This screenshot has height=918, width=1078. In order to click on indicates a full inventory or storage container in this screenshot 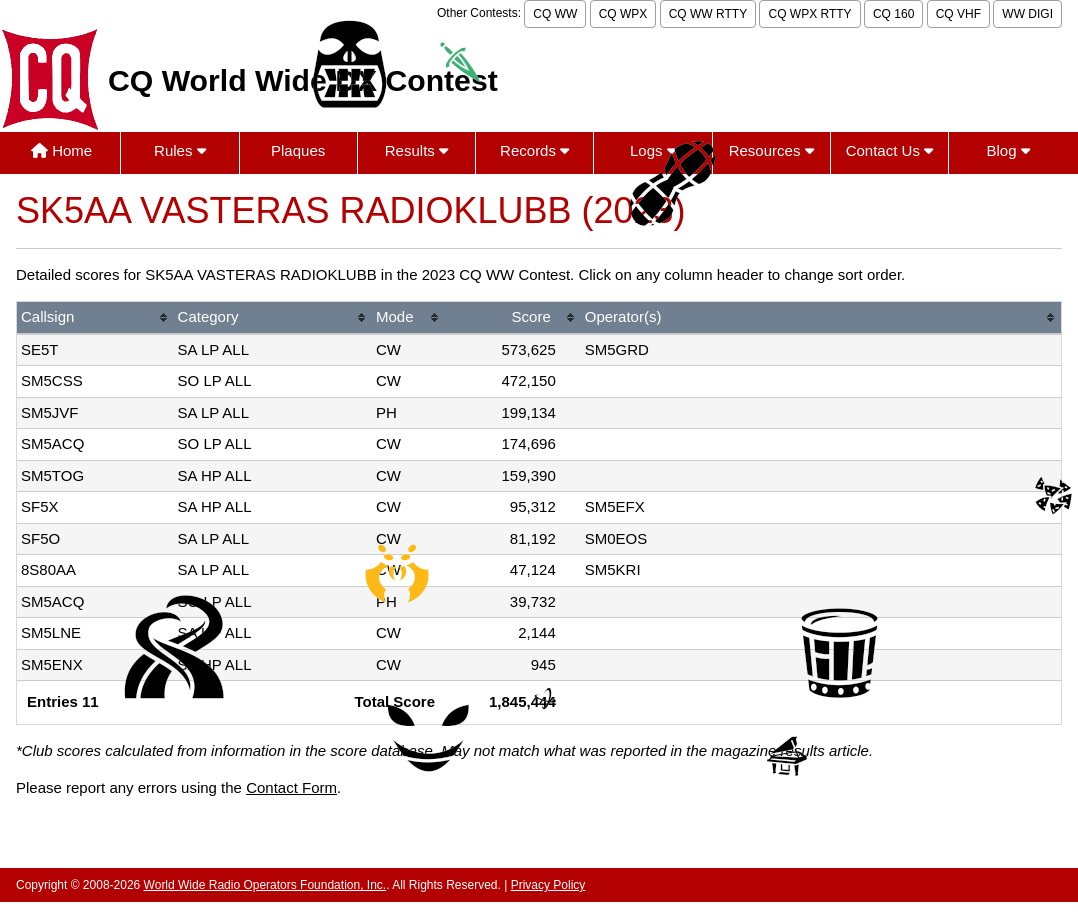, I will do `click(839, 638)`.